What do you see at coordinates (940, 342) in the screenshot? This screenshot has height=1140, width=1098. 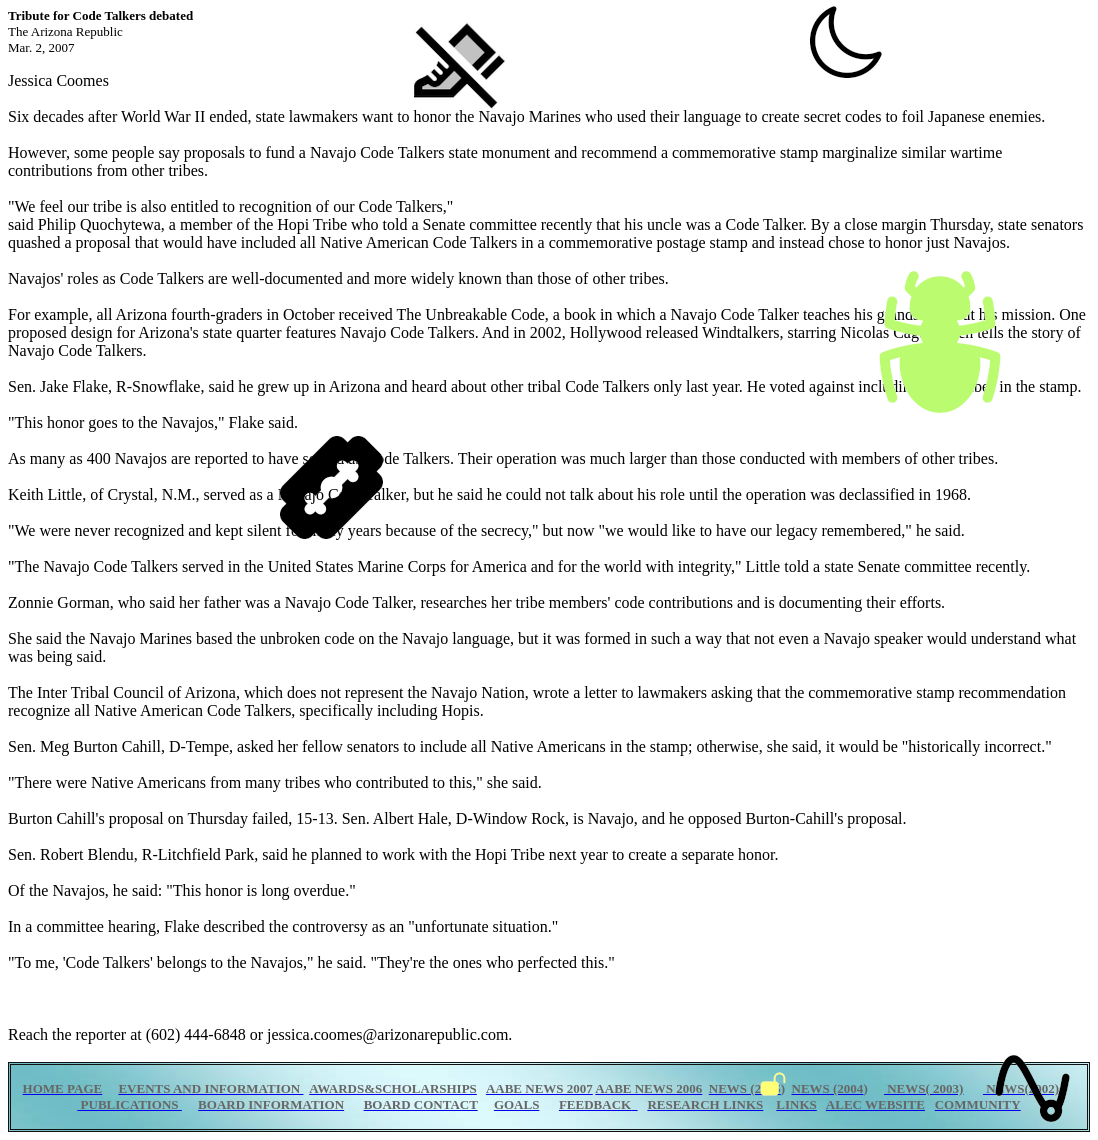 I see `report a bug or issue` at bounding box center [940, 342].